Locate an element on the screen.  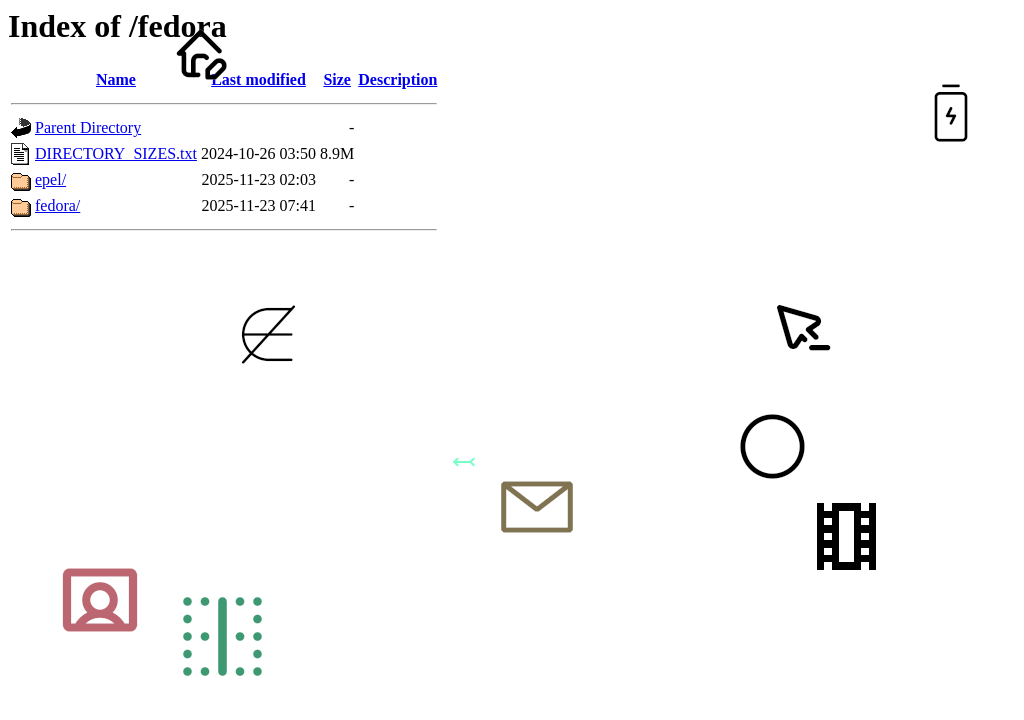
indicates item is not part of a set or group is located at coordinates (268, 334).